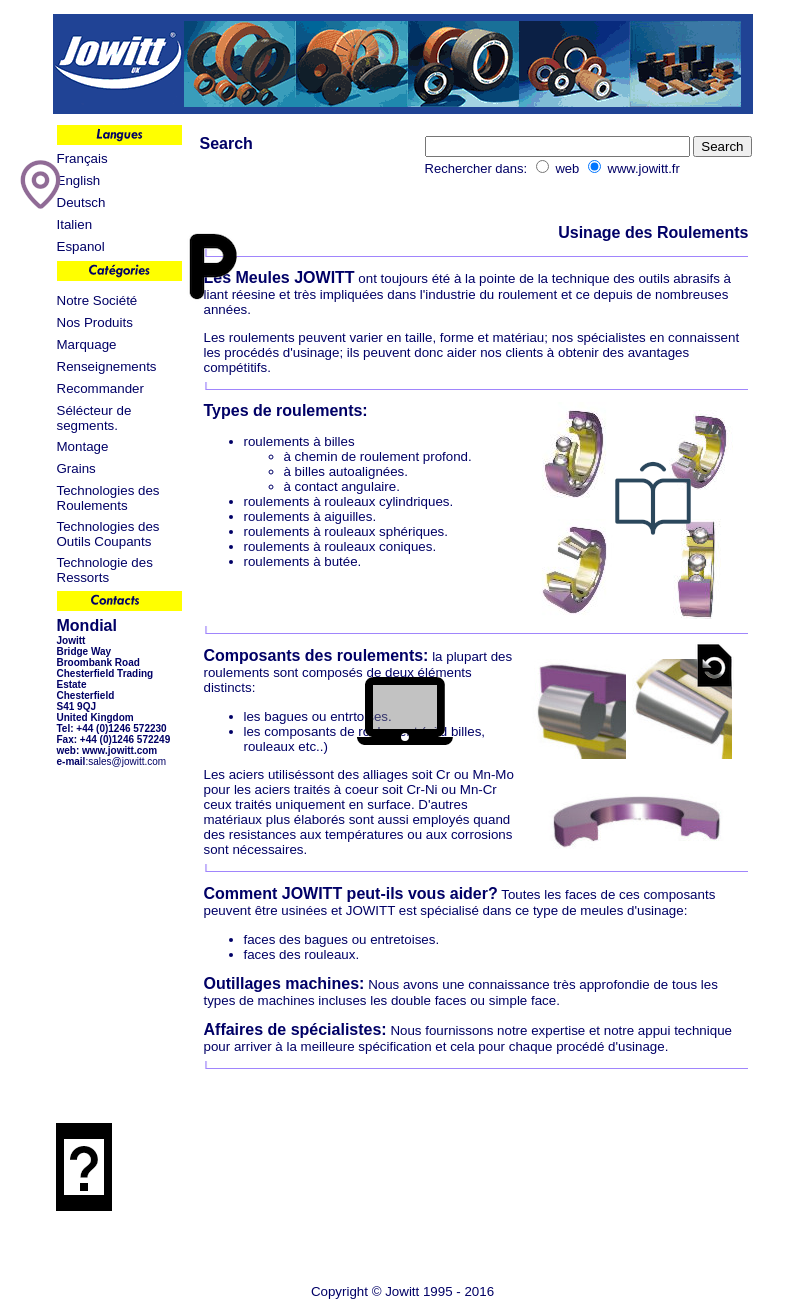  What do you see at coordinates (84, 1167) in the screenshot?
I see `unknown or unrecognized device connected` at bounding box center [84, 1167].